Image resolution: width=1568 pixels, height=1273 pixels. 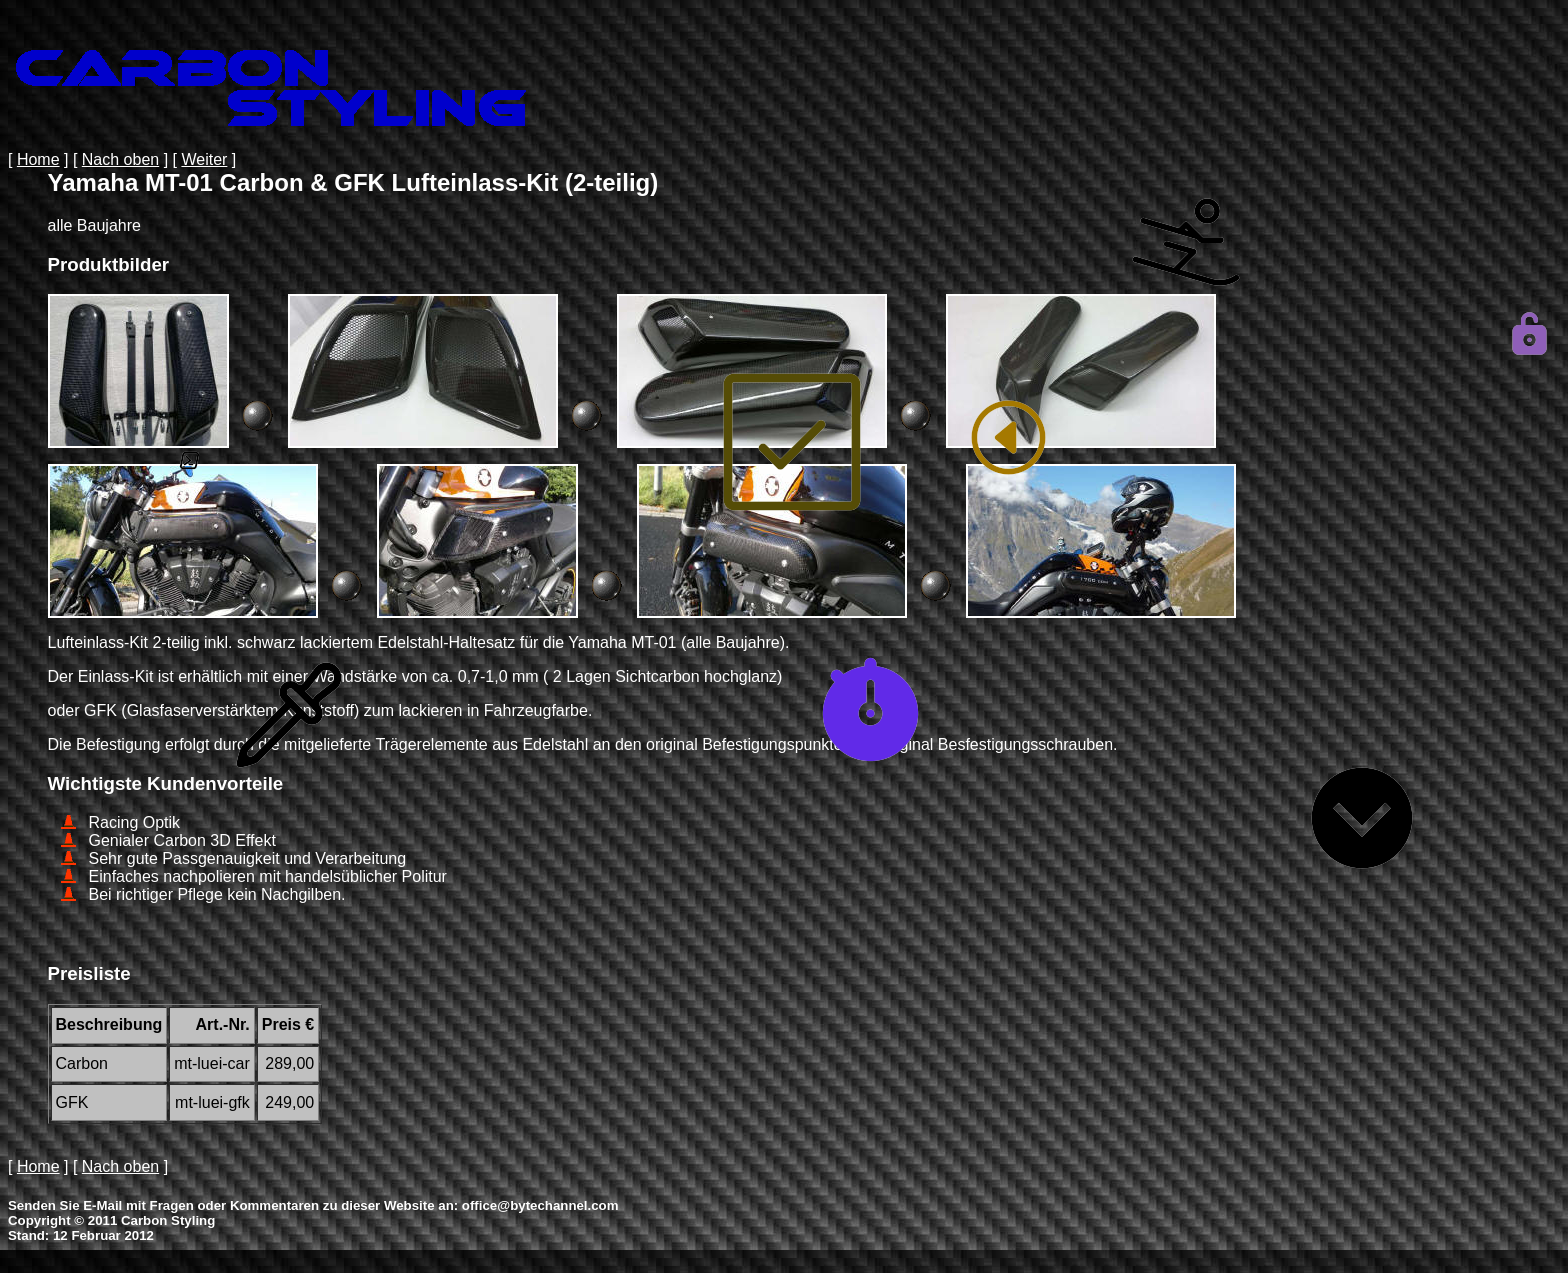 I want to click on go back to the previous screen, so click(x=1008, y=437).